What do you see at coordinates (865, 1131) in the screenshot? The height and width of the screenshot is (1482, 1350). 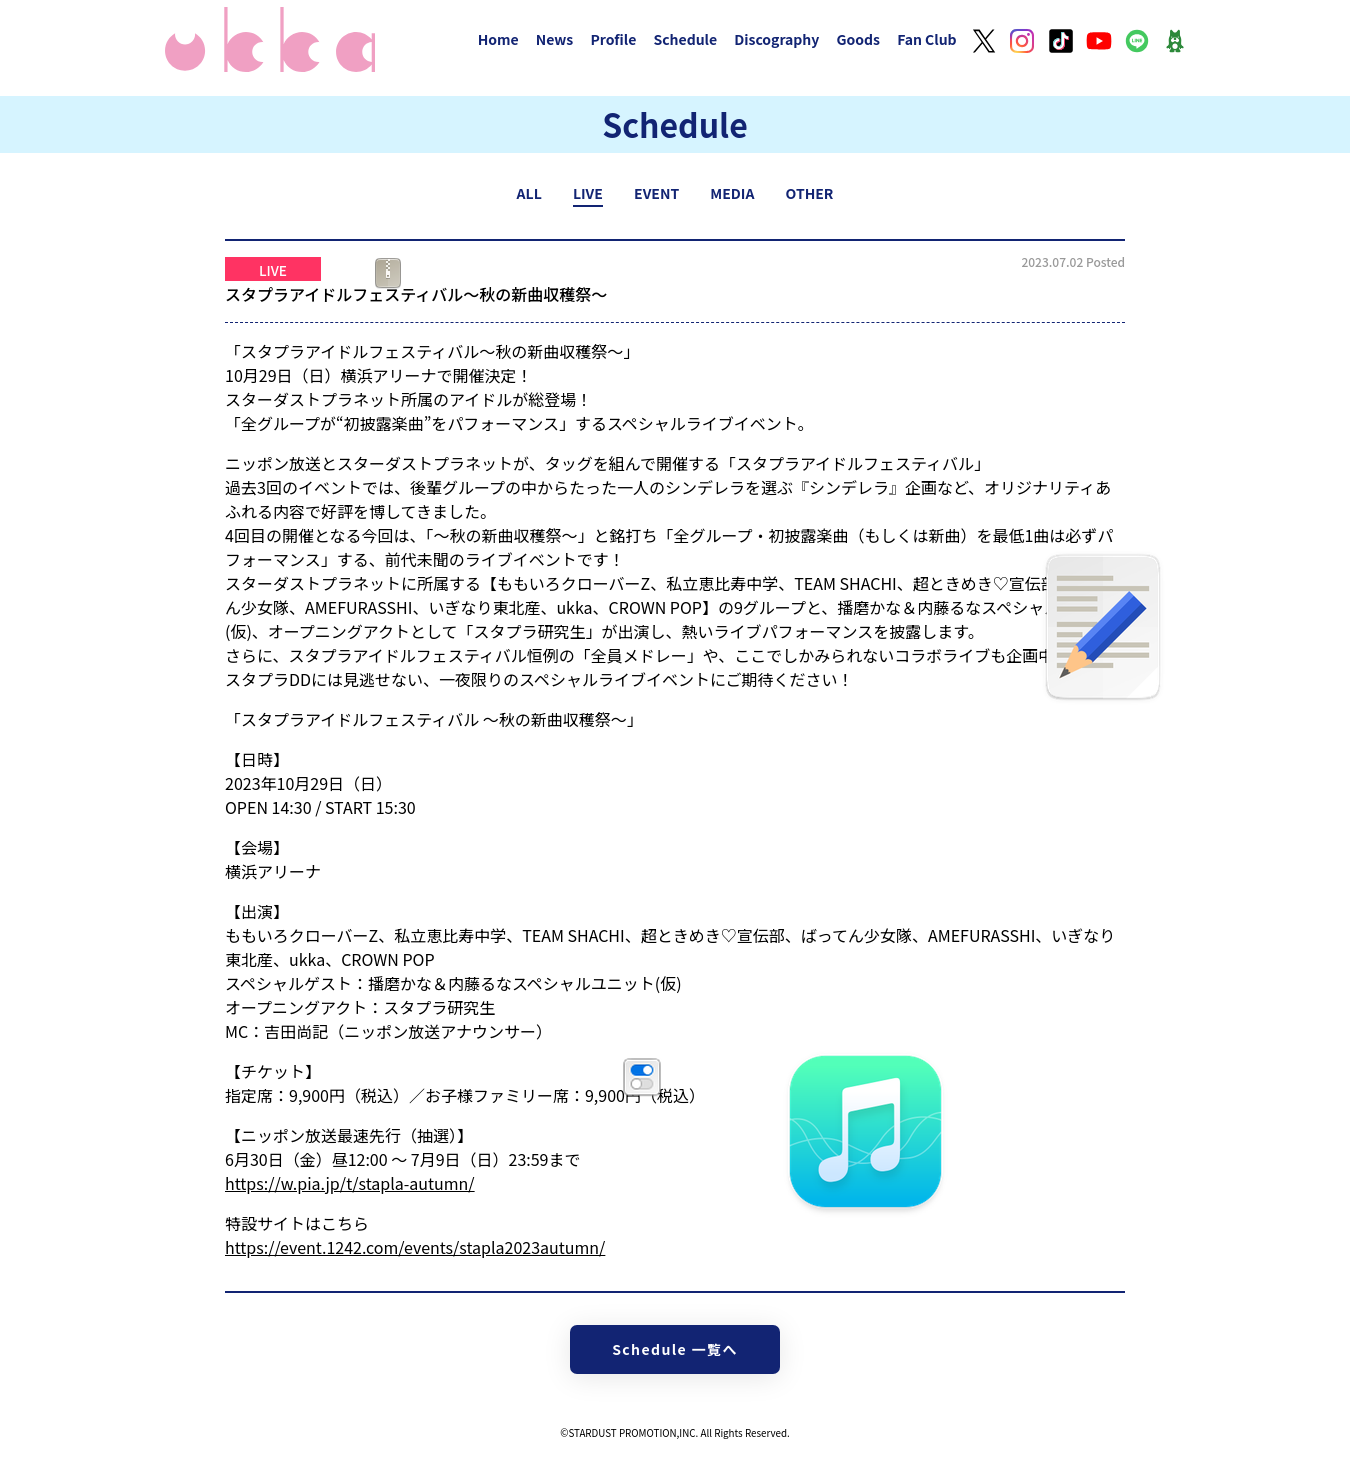 I see `open elisa music player` at bounding box center [865, 1131].